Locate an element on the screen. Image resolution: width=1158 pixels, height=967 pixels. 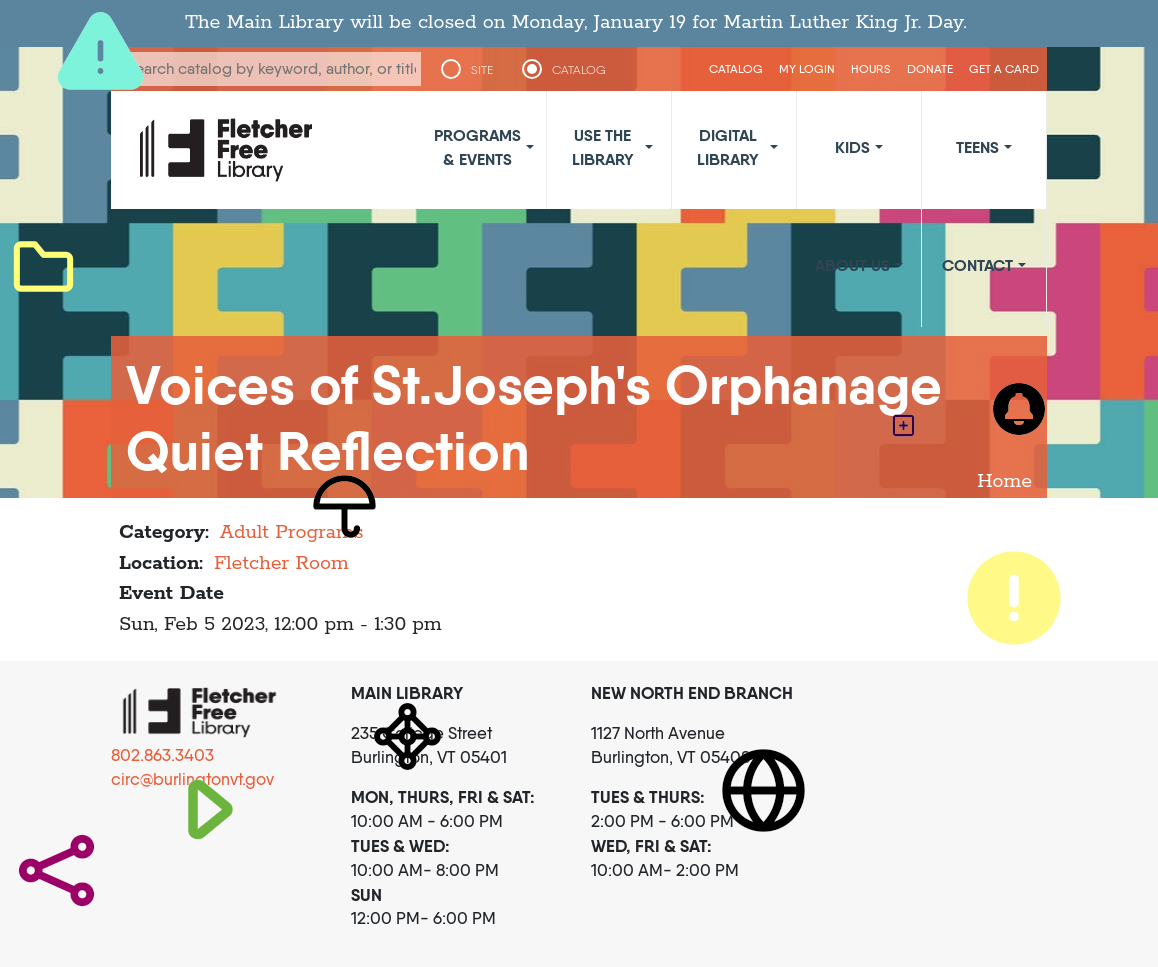
share this content with others is located at coordinates (58, 870).